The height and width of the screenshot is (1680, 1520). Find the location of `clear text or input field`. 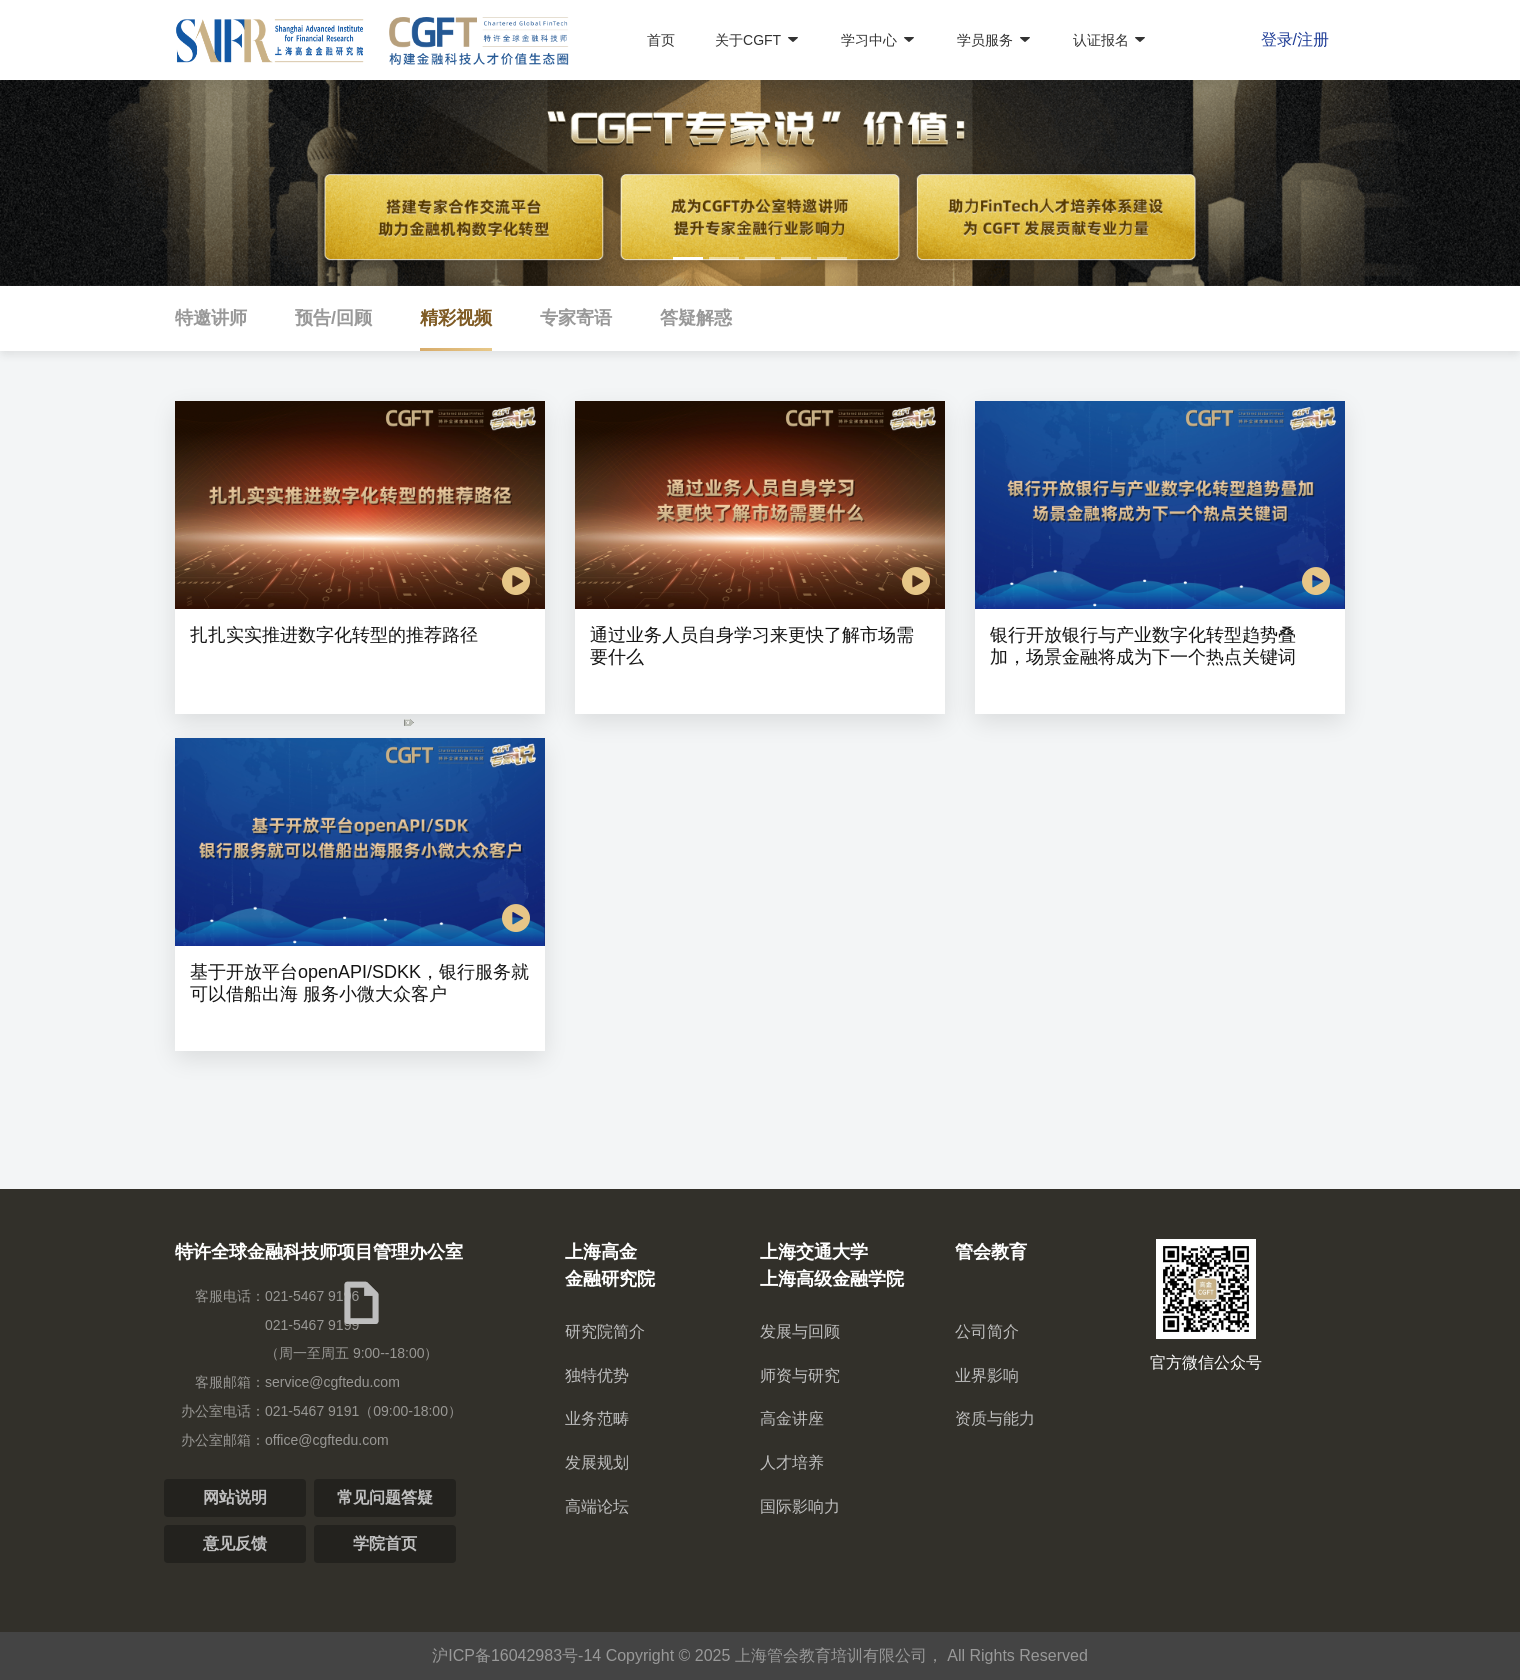

clear text or input field is located at coordinates (409, 722).